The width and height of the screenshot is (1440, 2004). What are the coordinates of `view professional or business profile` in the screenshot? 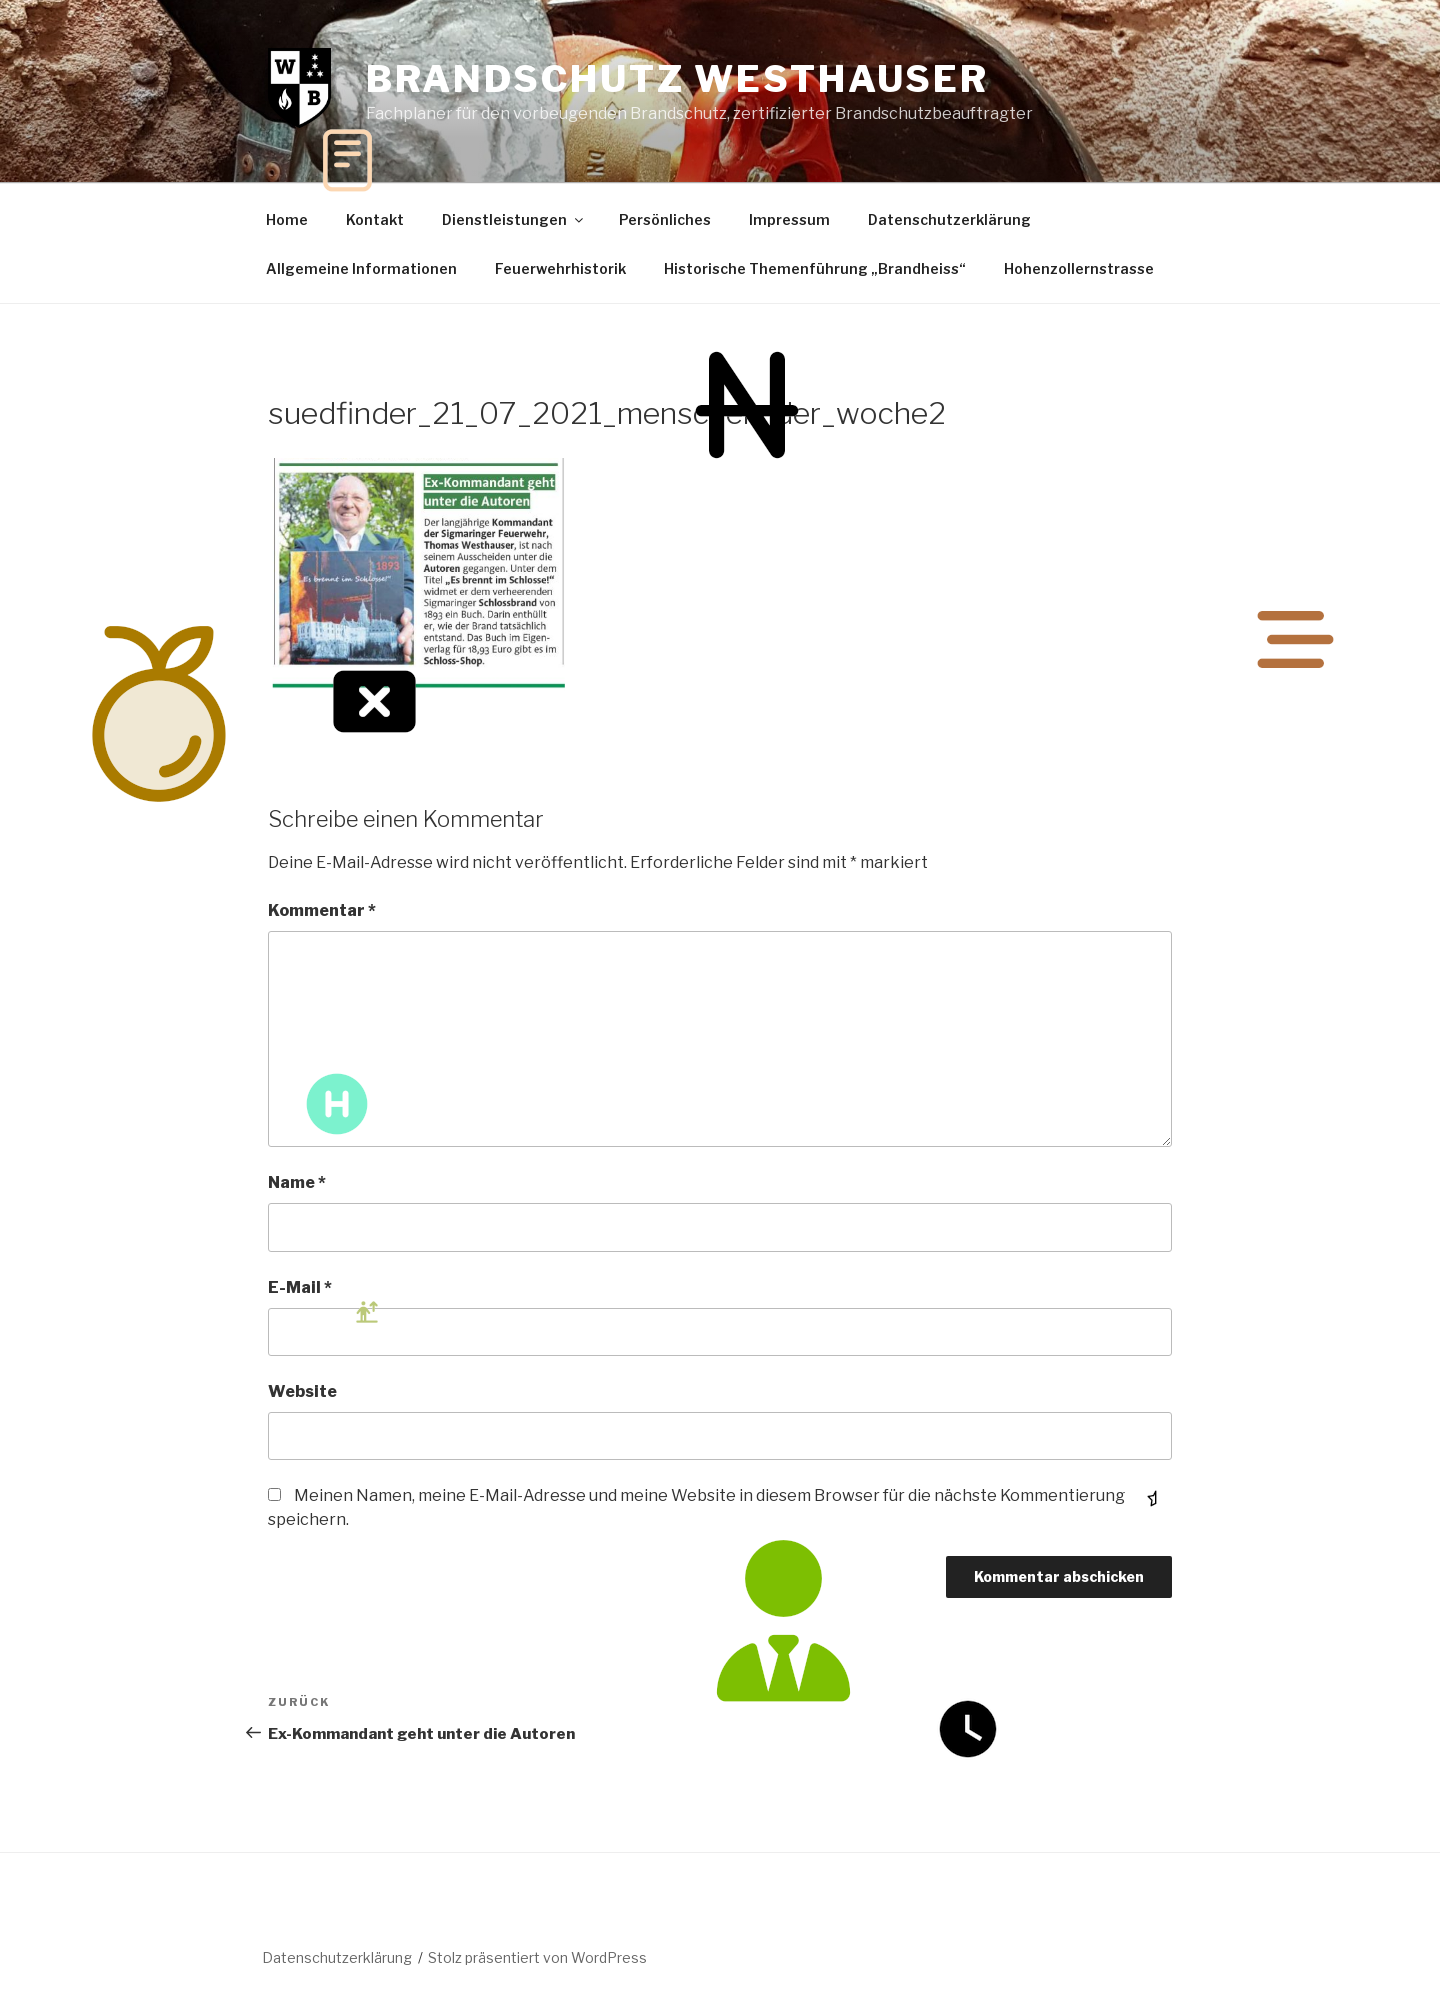 It's located at (783, 1619).